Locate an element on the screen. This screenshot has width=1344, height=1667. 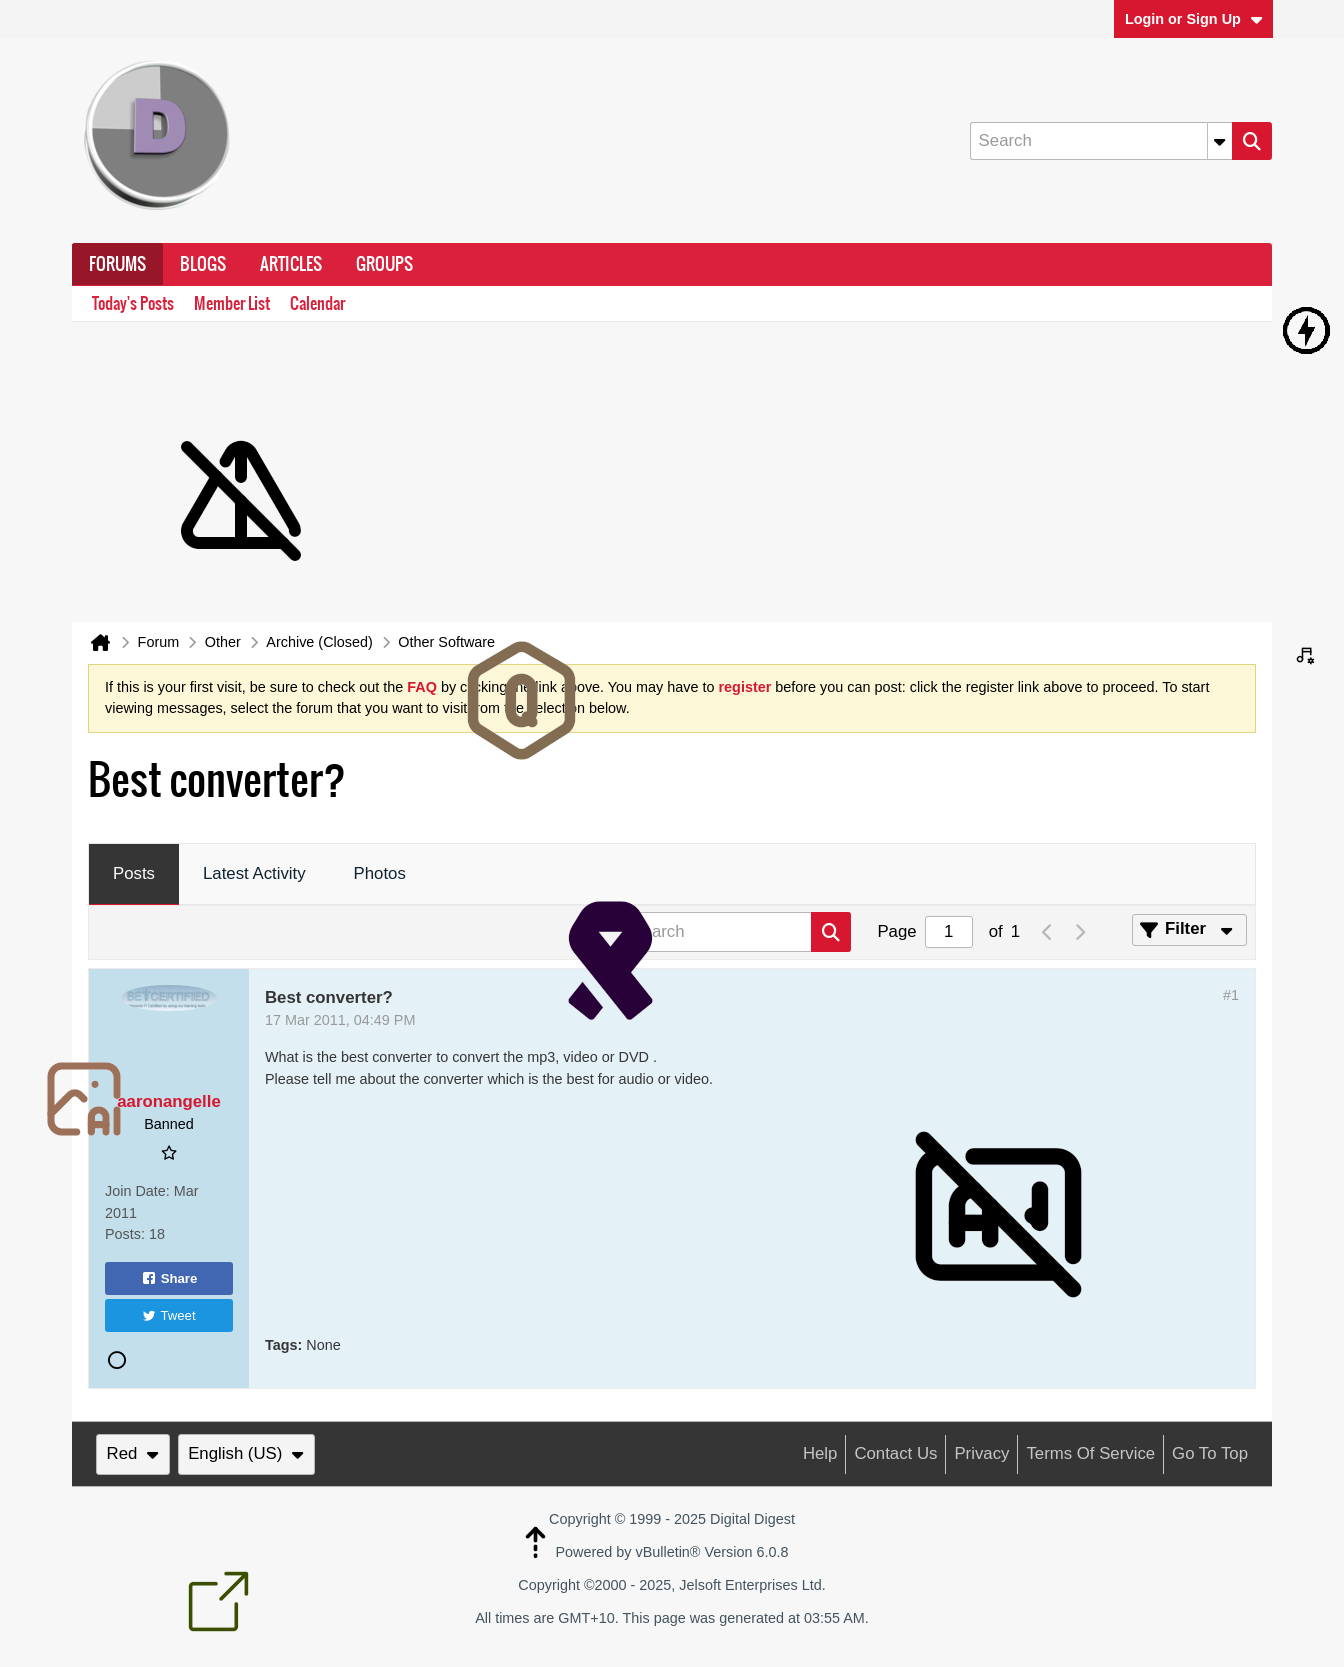
access music or audio settings is located at coordinates (1305, 655).